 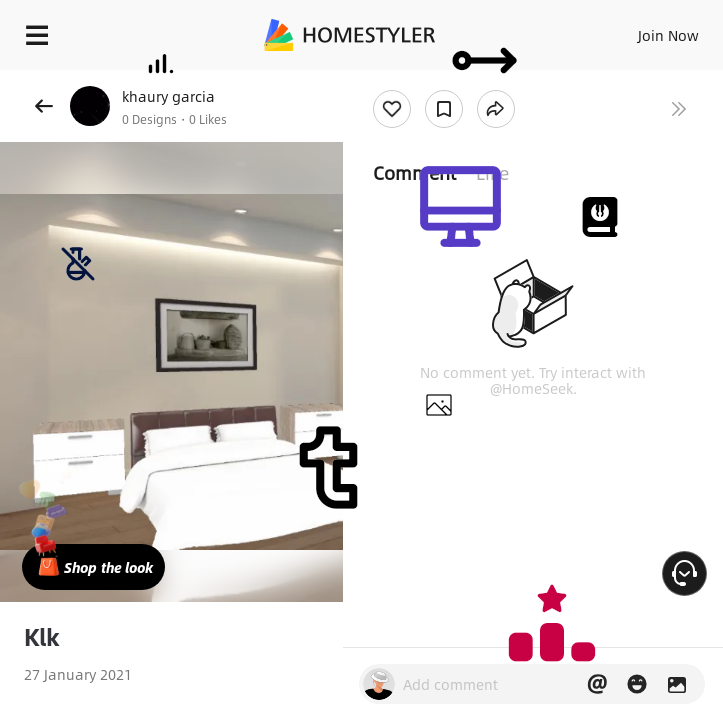 What do you see at coordinates (328, 467) in the screenshot?
I see `open tumblr app` at bounding box center [328, 467].